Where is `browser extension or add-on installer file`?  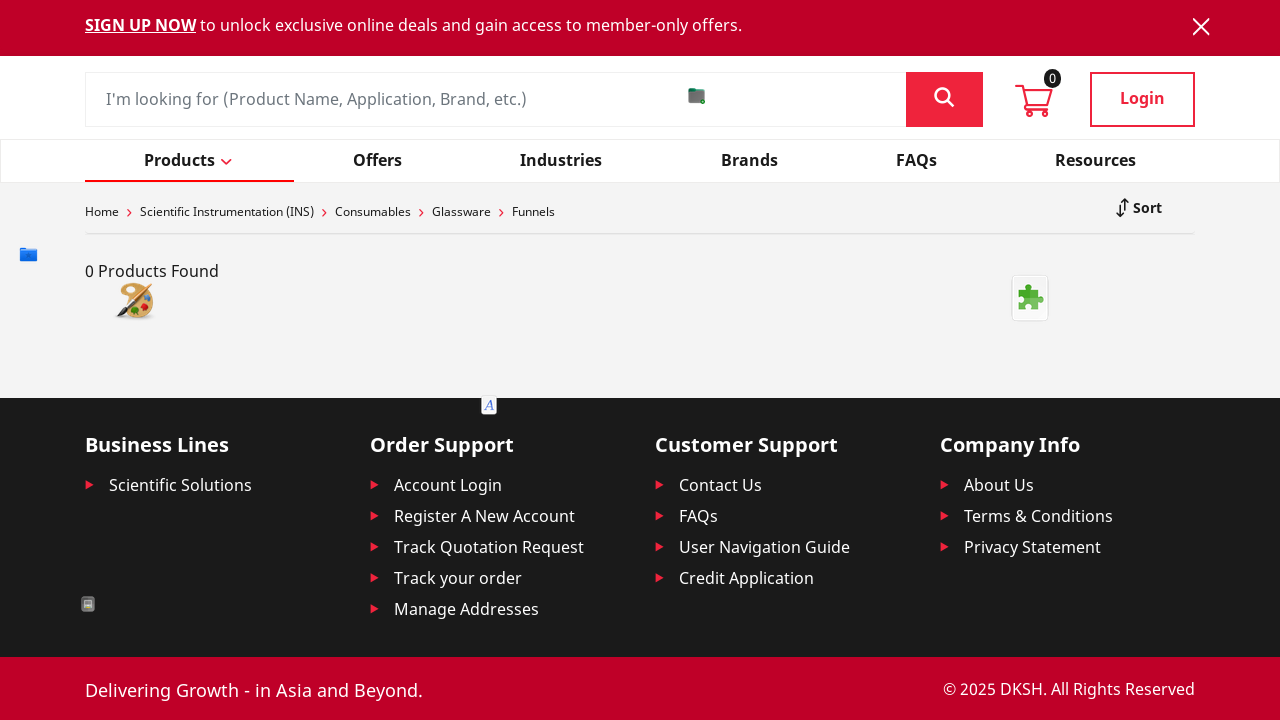 browser extension or add-on installer file is located at coordinates (1030, 298).